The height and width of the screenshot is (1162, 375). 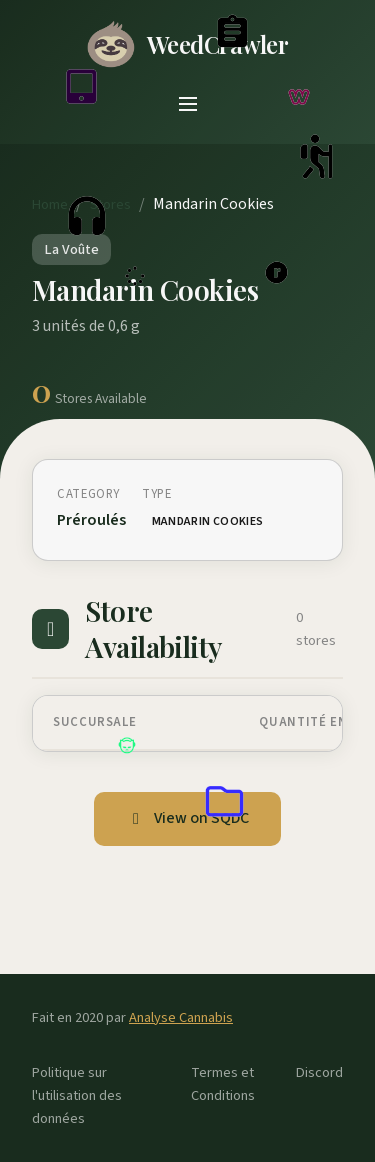 What do you see at coordinates (232, 32) in the screenshot?
I see `view assignments or tasks` at bounding box center [232, 32].